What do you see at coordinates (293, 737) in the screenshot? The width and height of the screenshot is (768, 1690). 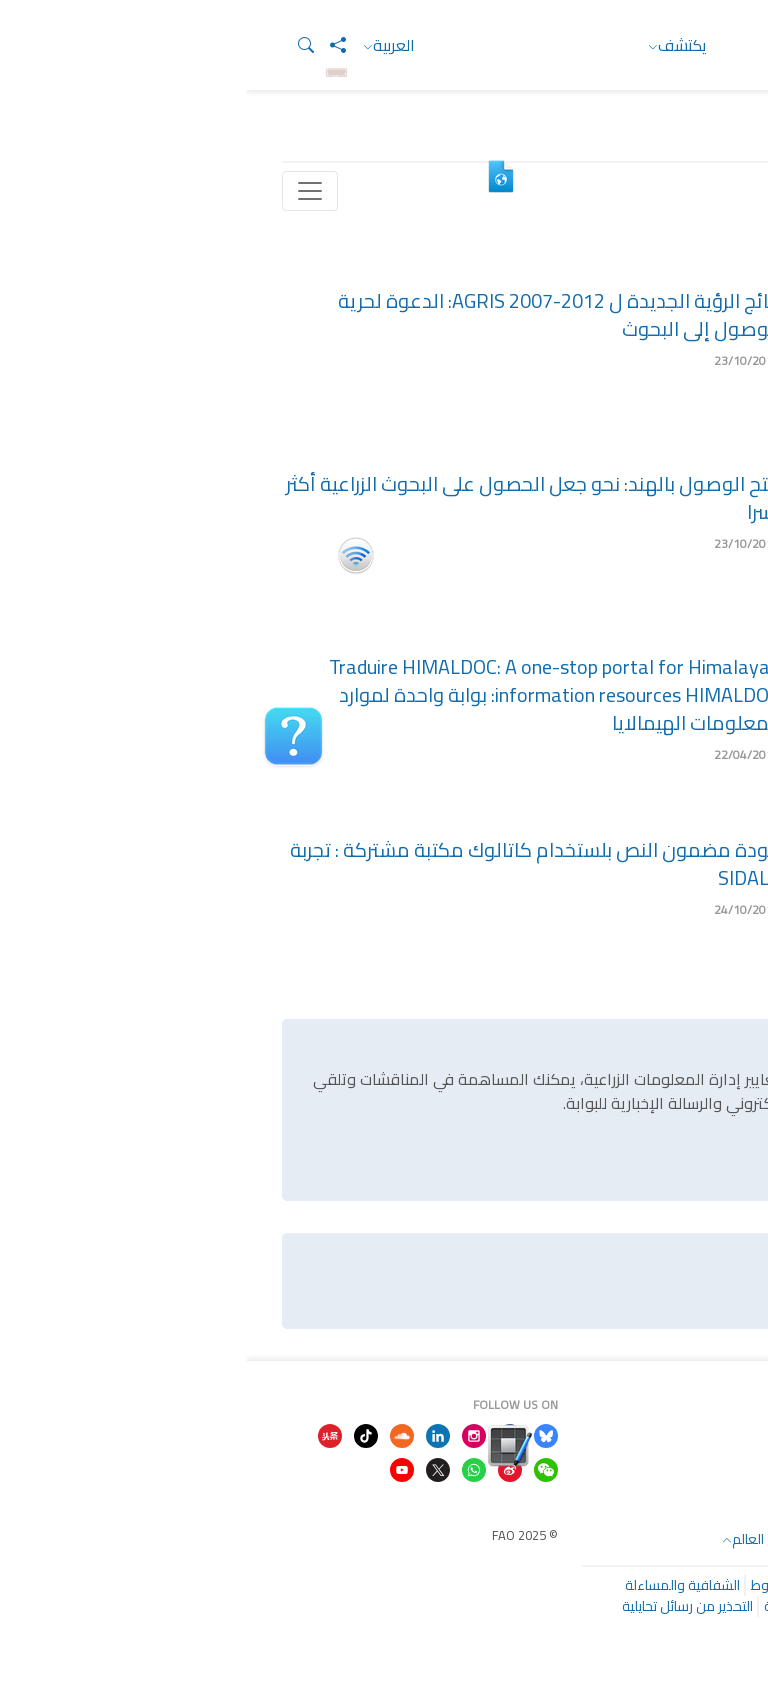 I see `indicates a help or information dialog` at bounding box center [293, 737].